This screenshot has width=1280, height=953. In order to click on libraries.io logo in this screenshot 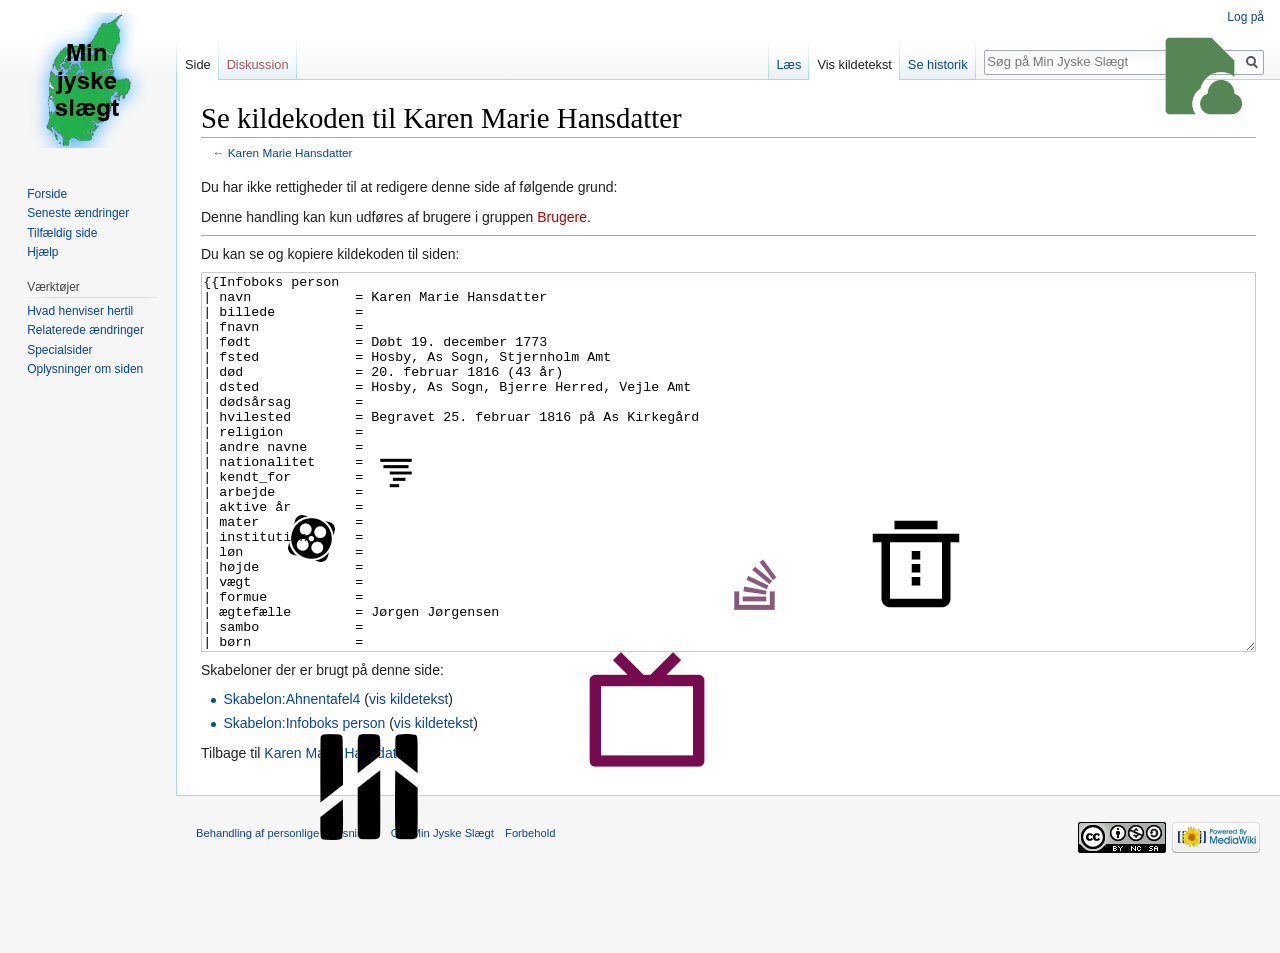, I will do `click(369, 787)`.